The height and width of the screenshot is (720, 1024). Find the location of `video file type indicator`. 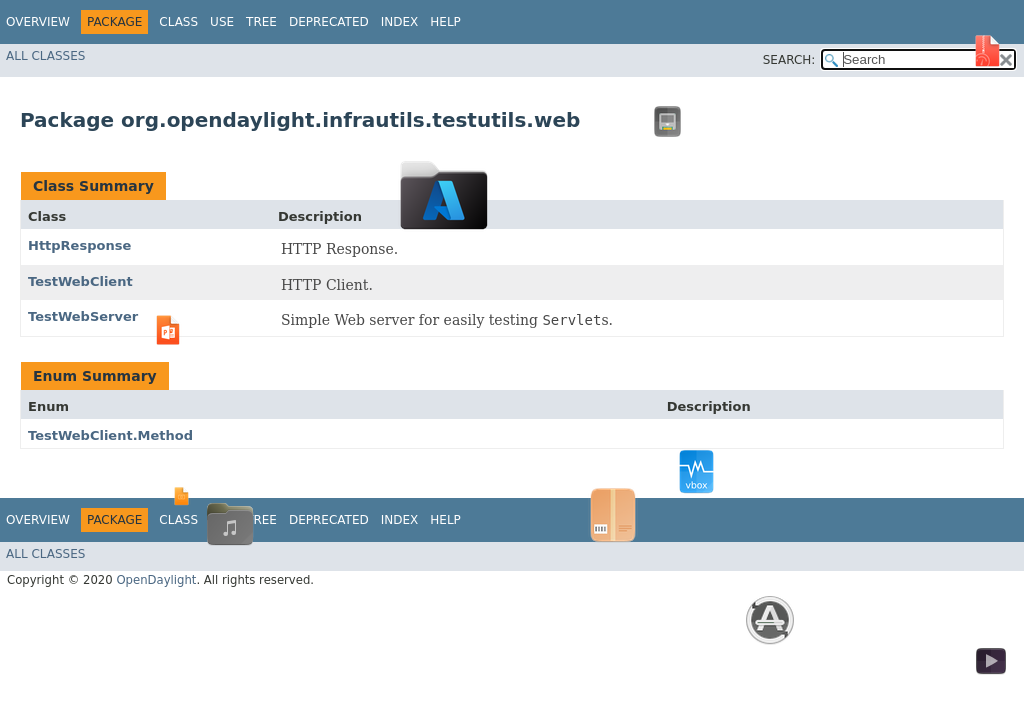

video file type indicator is located at coordinates (991, 660).